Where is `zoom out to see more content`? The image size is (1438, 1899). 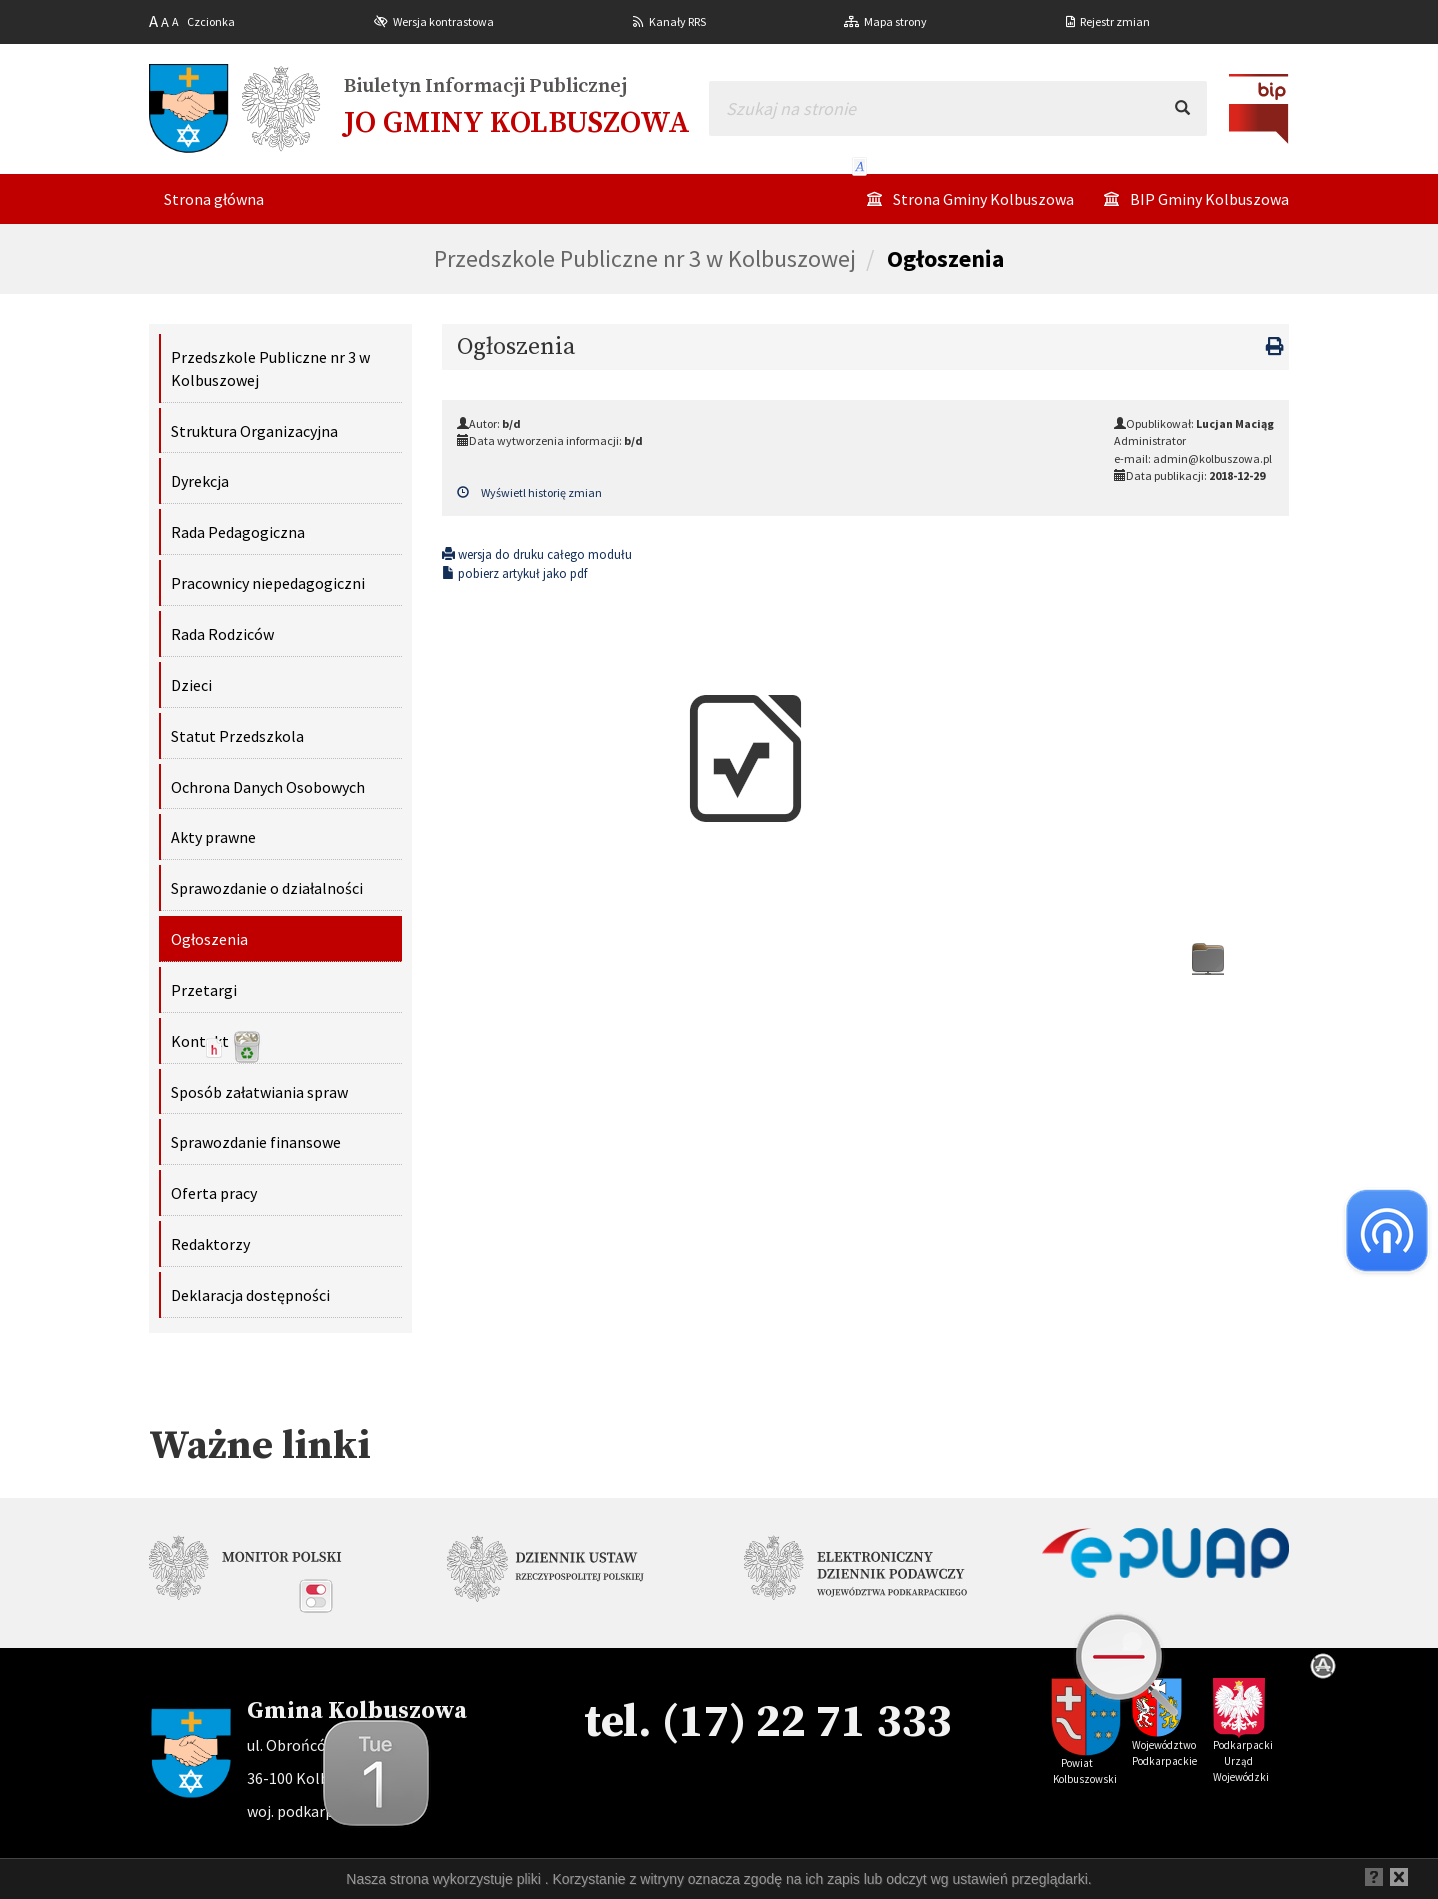
zoom out to see more content is located at coordinates (1126, 1664).